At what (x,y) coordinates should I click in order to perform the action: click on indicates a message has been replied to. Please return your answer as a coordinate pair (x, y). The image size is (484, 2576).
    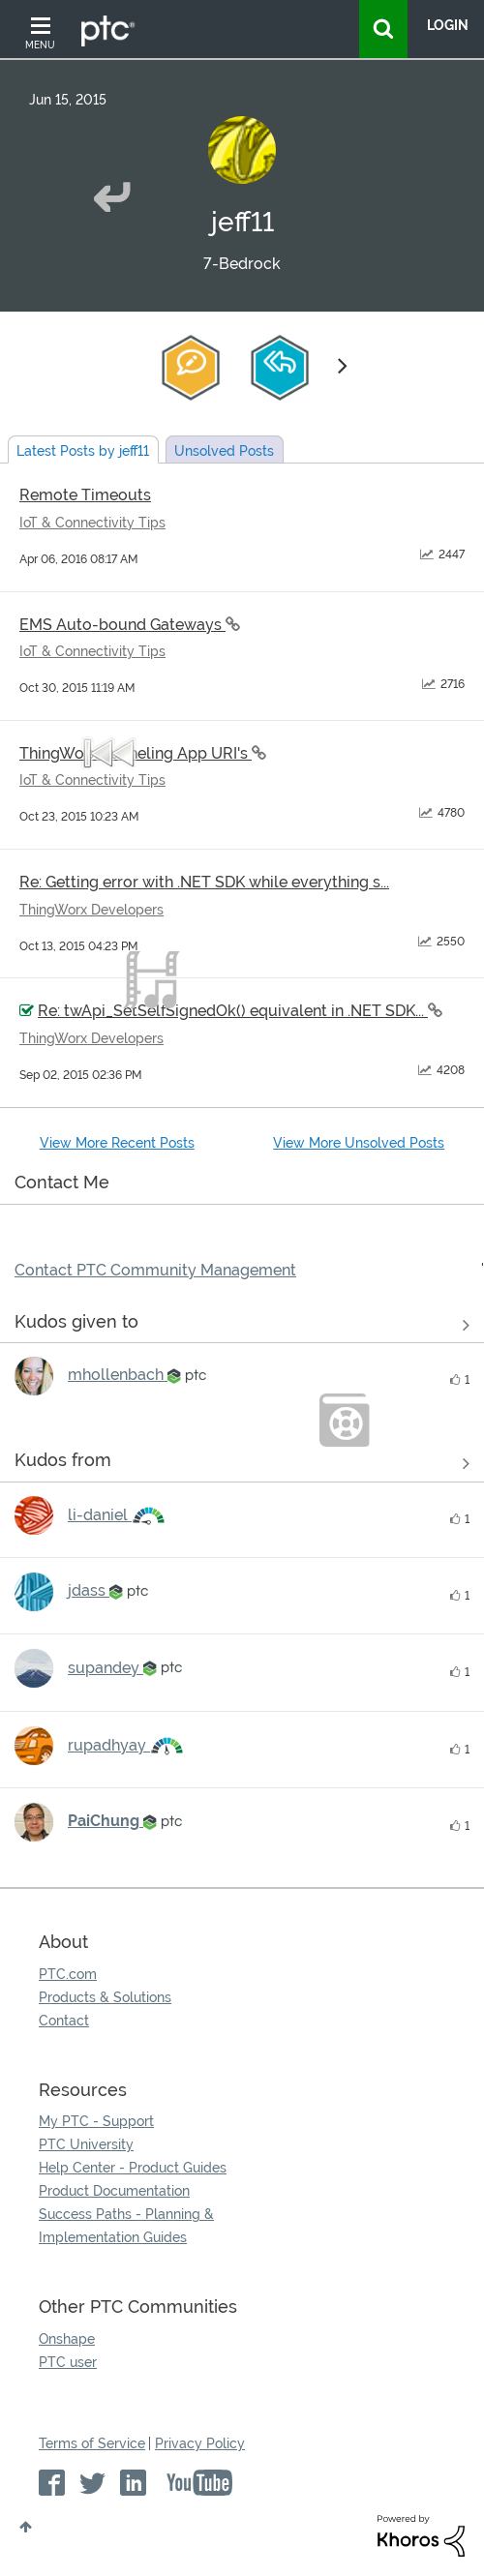
    Looking at the image, I should click on (110, 195).